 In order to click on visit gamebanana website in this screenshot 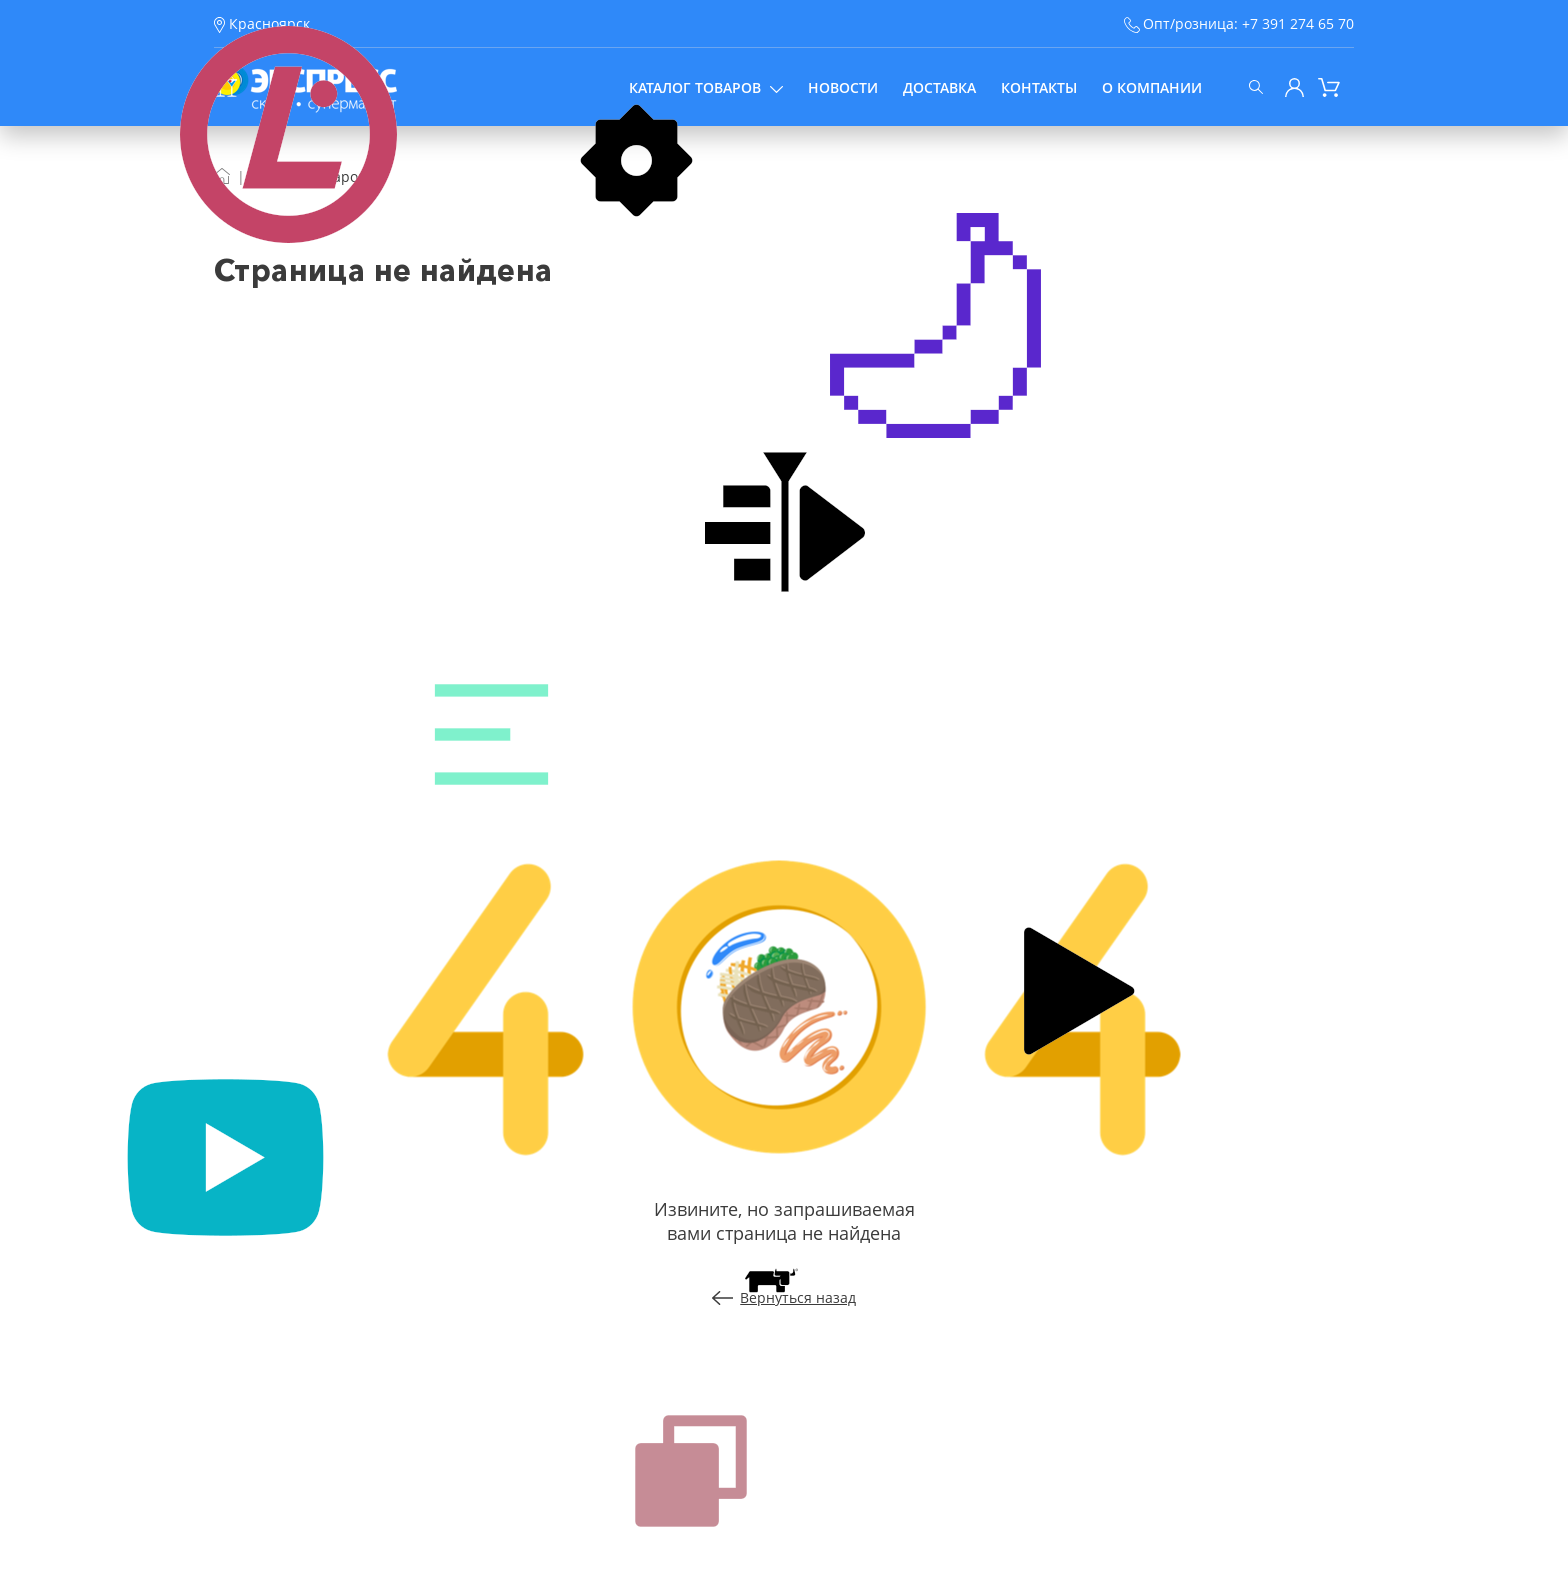, I will do `click(935, 325)`.